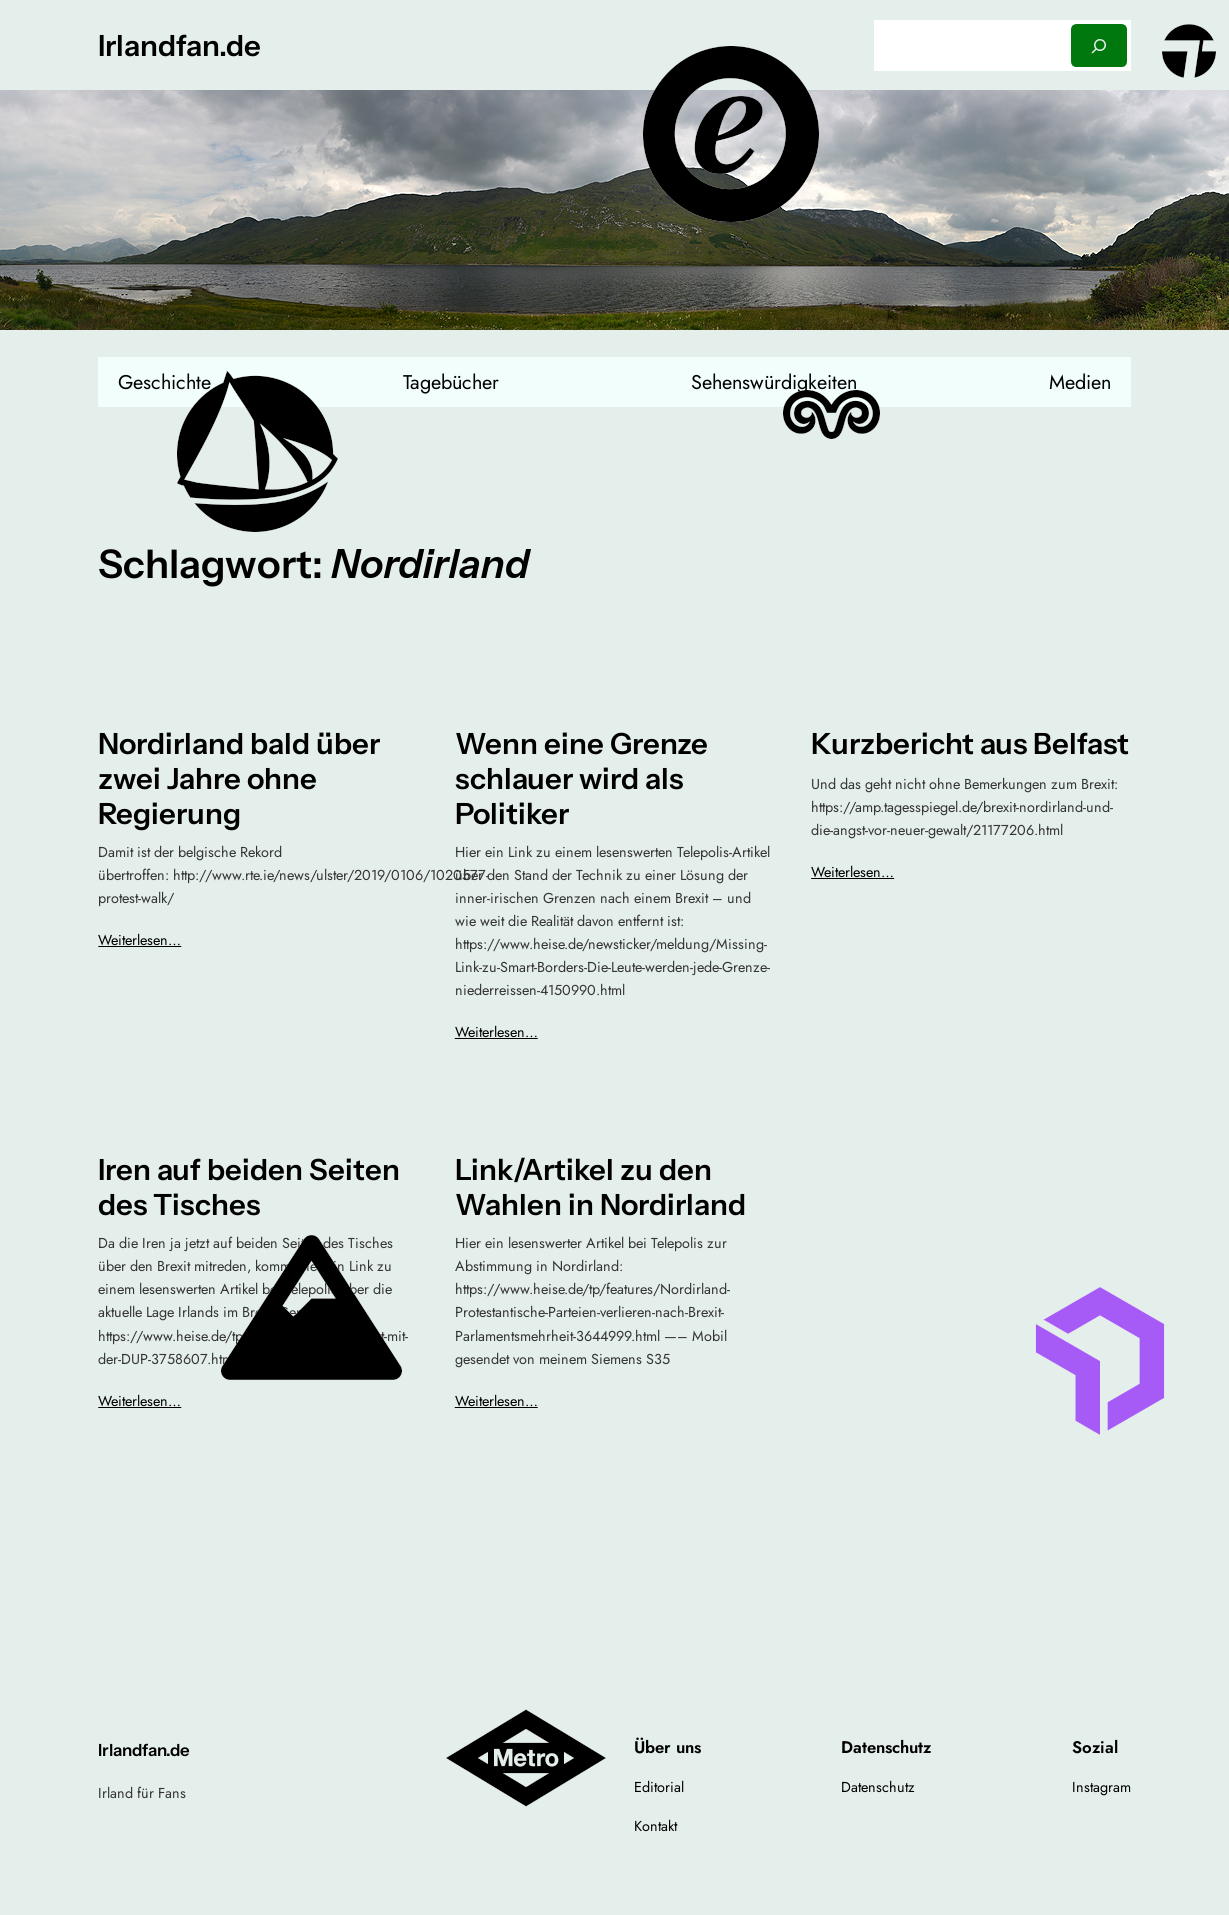 This screenshot has width=1229, height=1915. Describe the element at coordinates (257, 451) in the screenshot. I see `solus operating system logo` at that location.